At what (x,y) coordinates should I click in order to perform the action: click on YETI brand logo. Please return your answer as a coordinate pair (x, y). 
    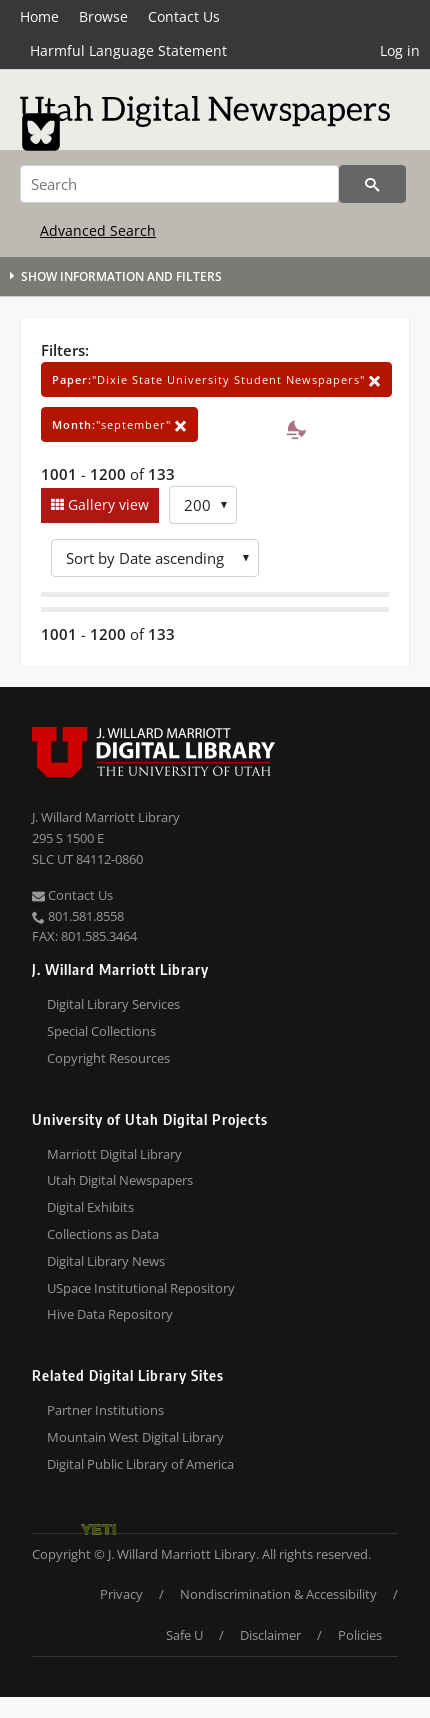
    Looking at the image, I should click on (98, 1529).